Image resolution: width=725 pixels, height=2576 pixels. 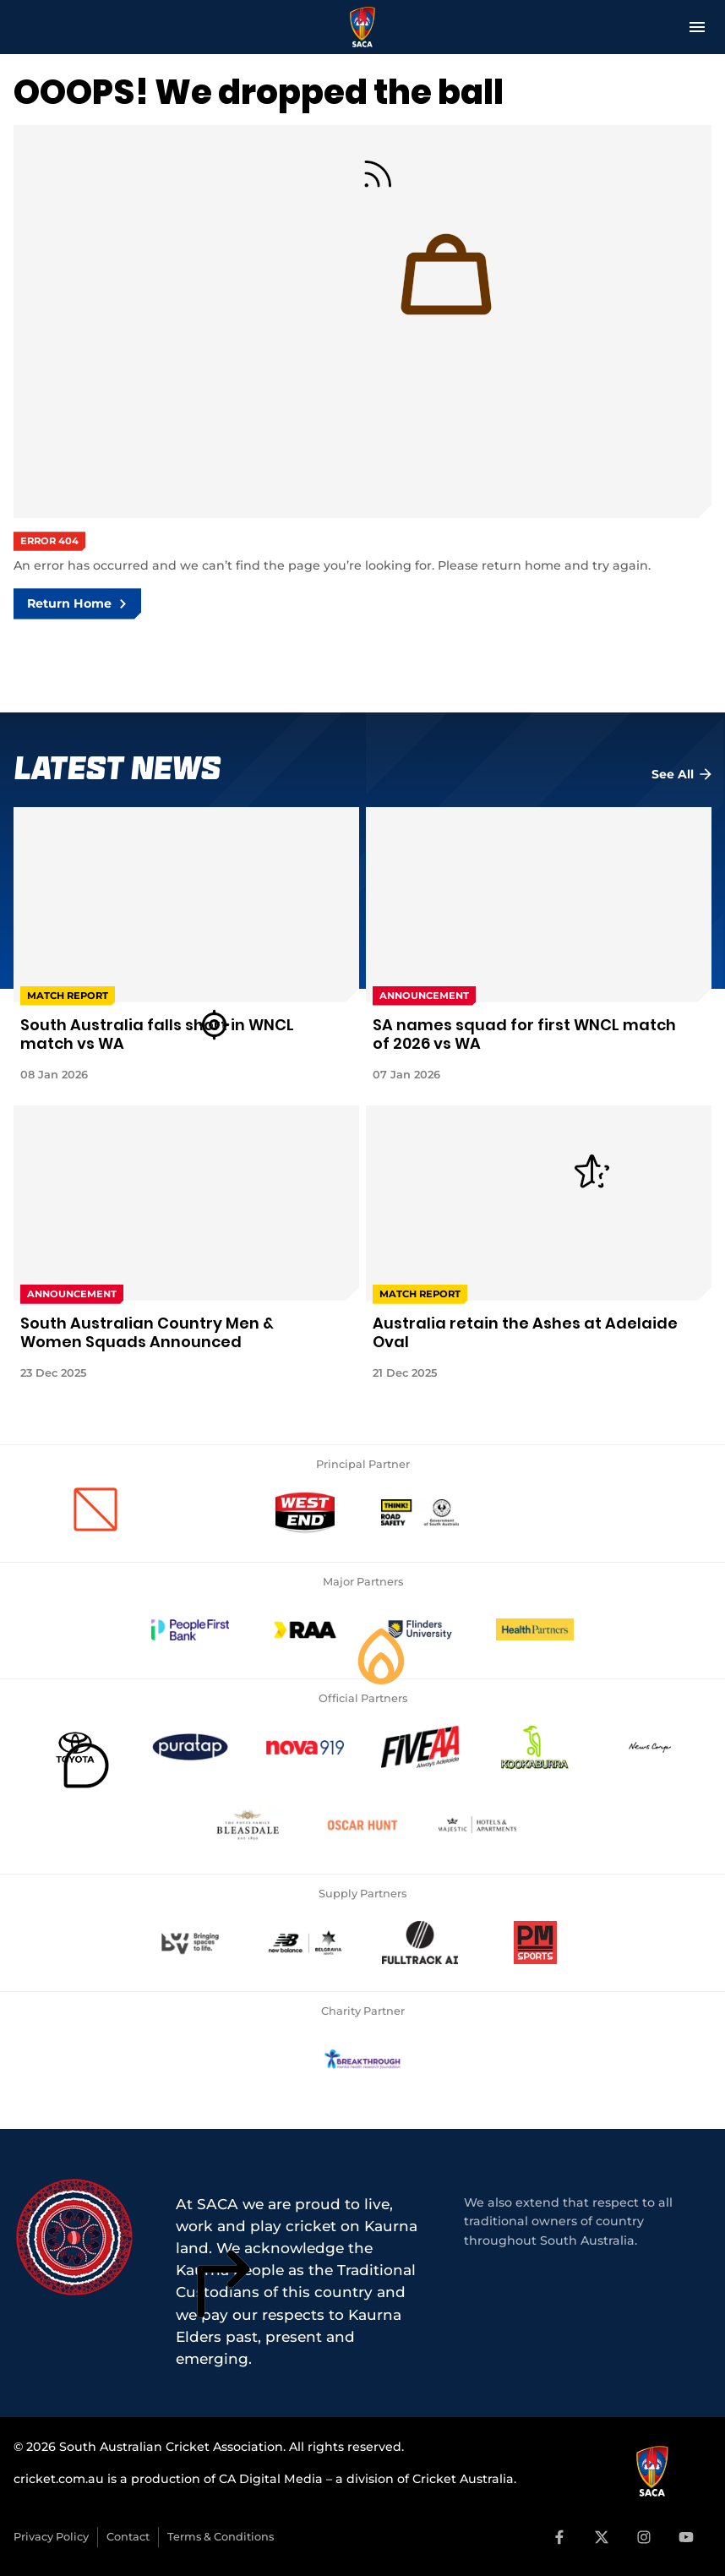 I want to click on placeholder for missing or unavailable image content, so click(x=95, y=1509).